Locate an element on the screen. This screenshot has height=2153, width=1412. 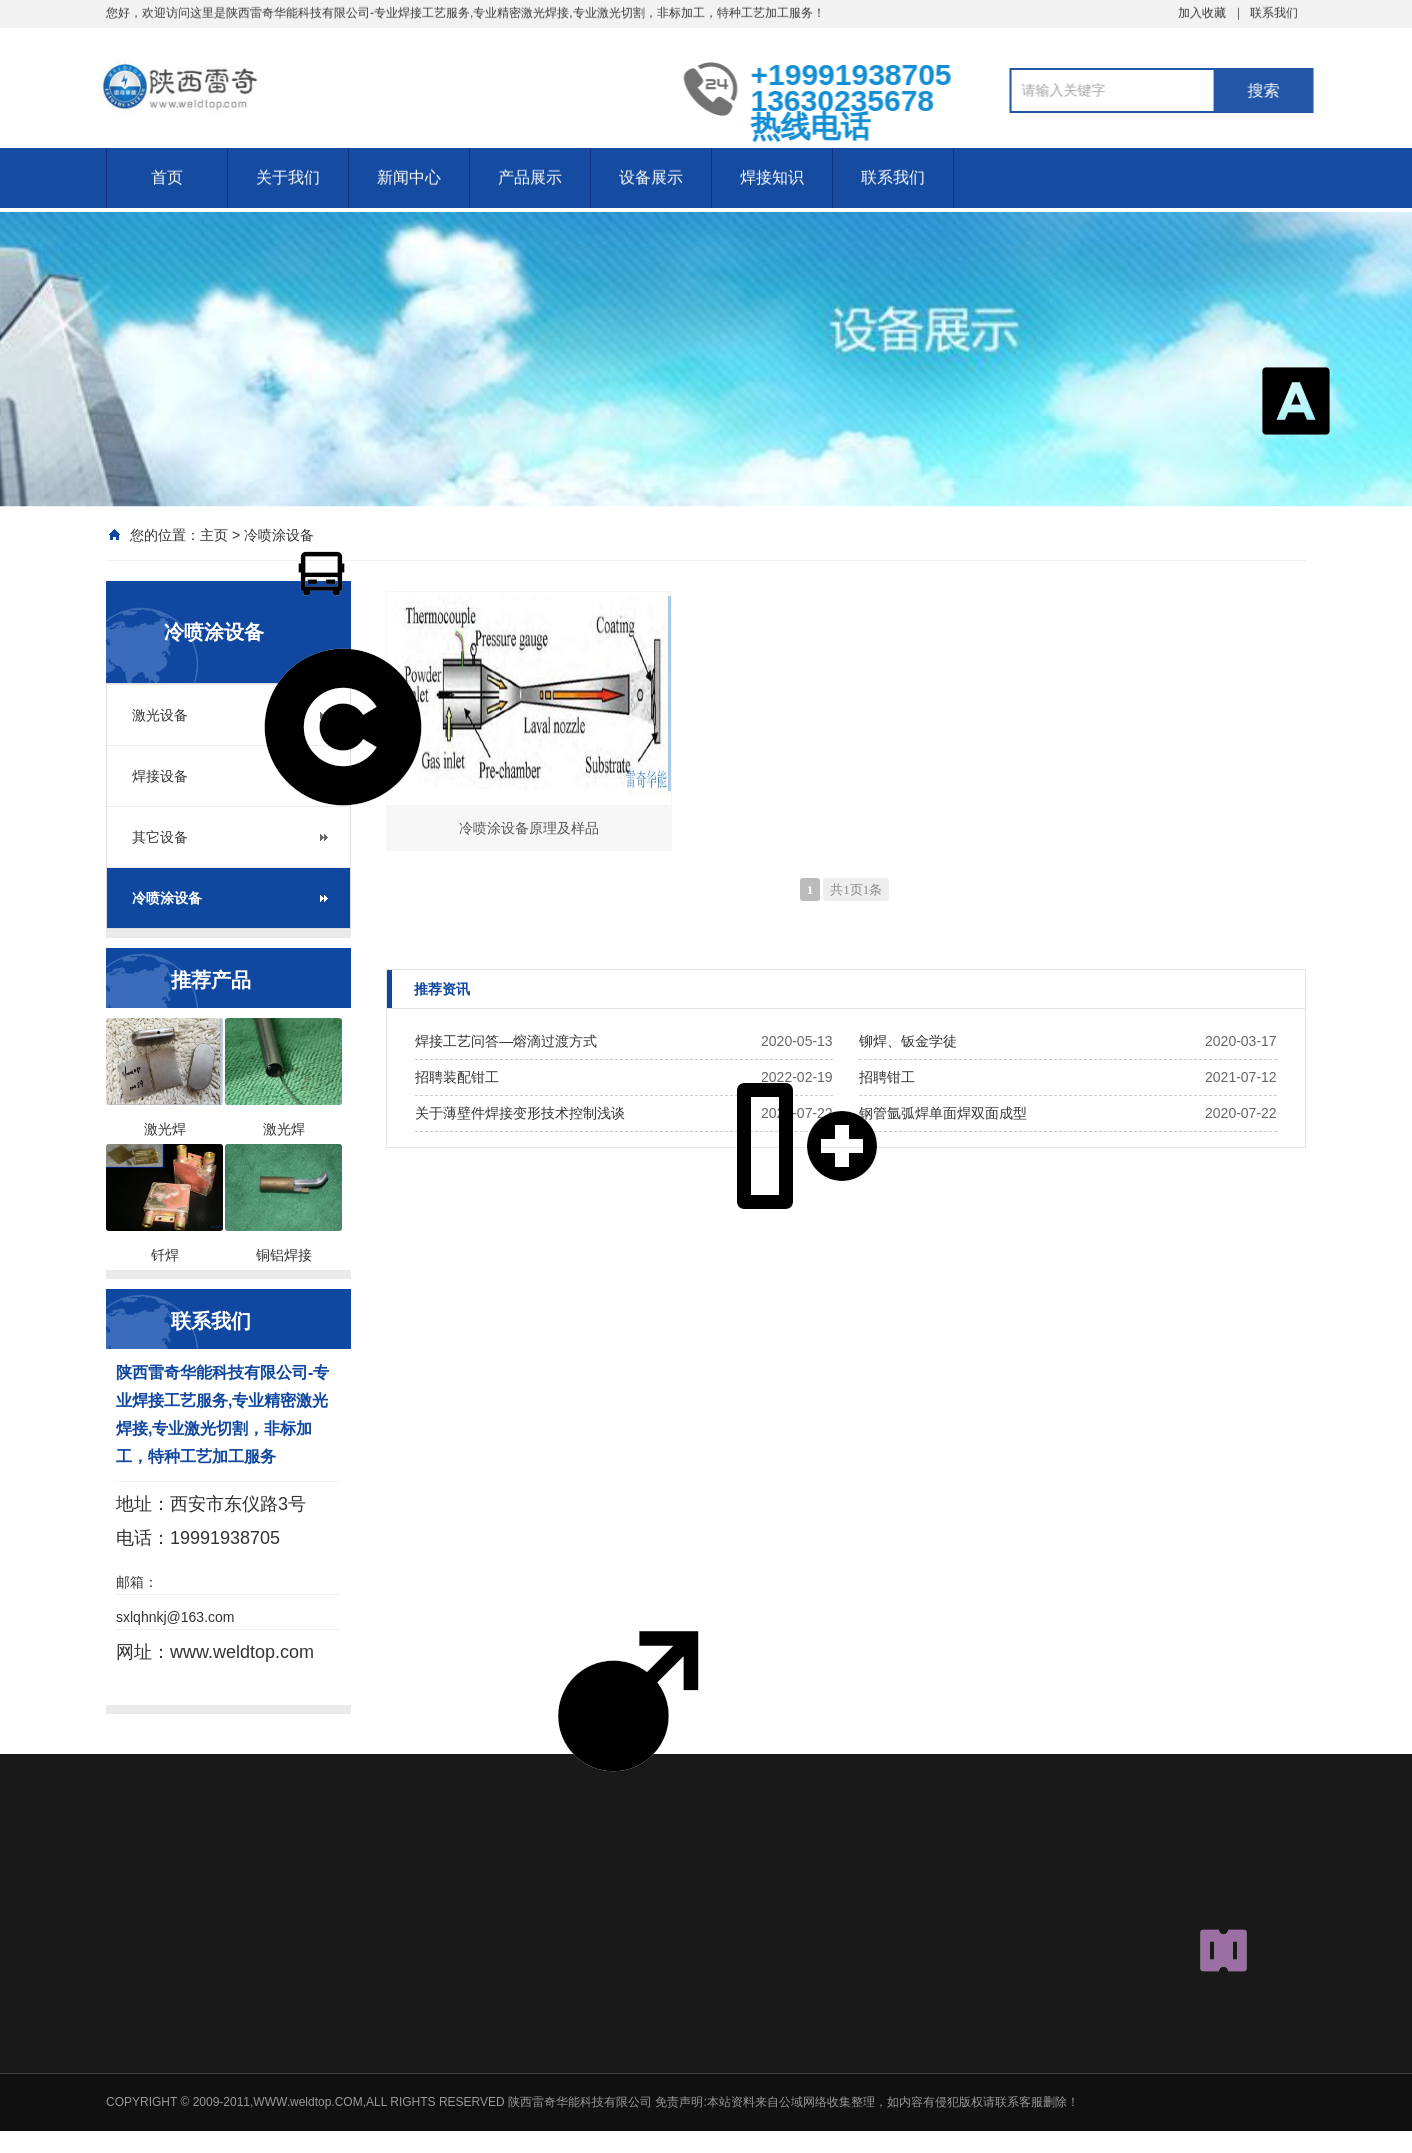
insert a new column to the right is located at coordinates (800, 1146).